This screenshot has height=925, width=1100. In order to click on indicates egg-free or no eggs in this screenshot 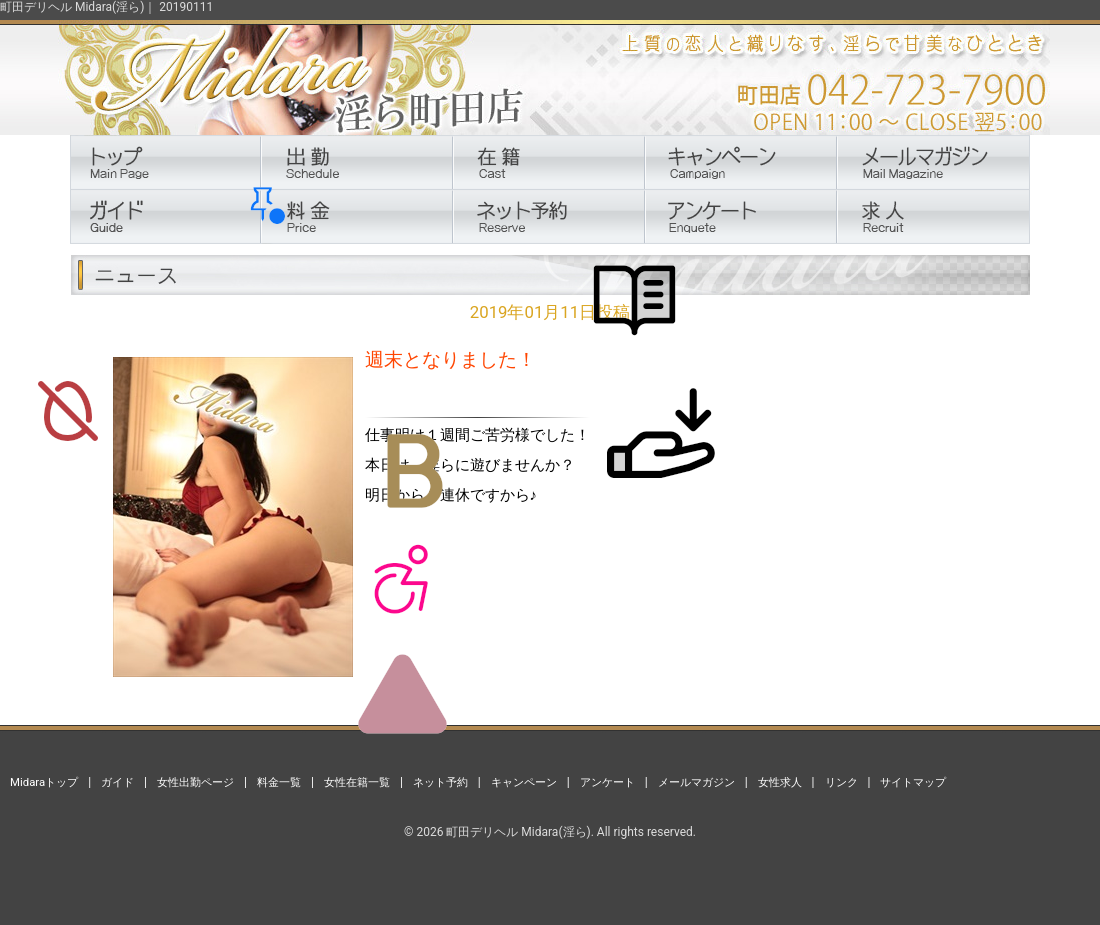, I will do `click(68, 411)`.